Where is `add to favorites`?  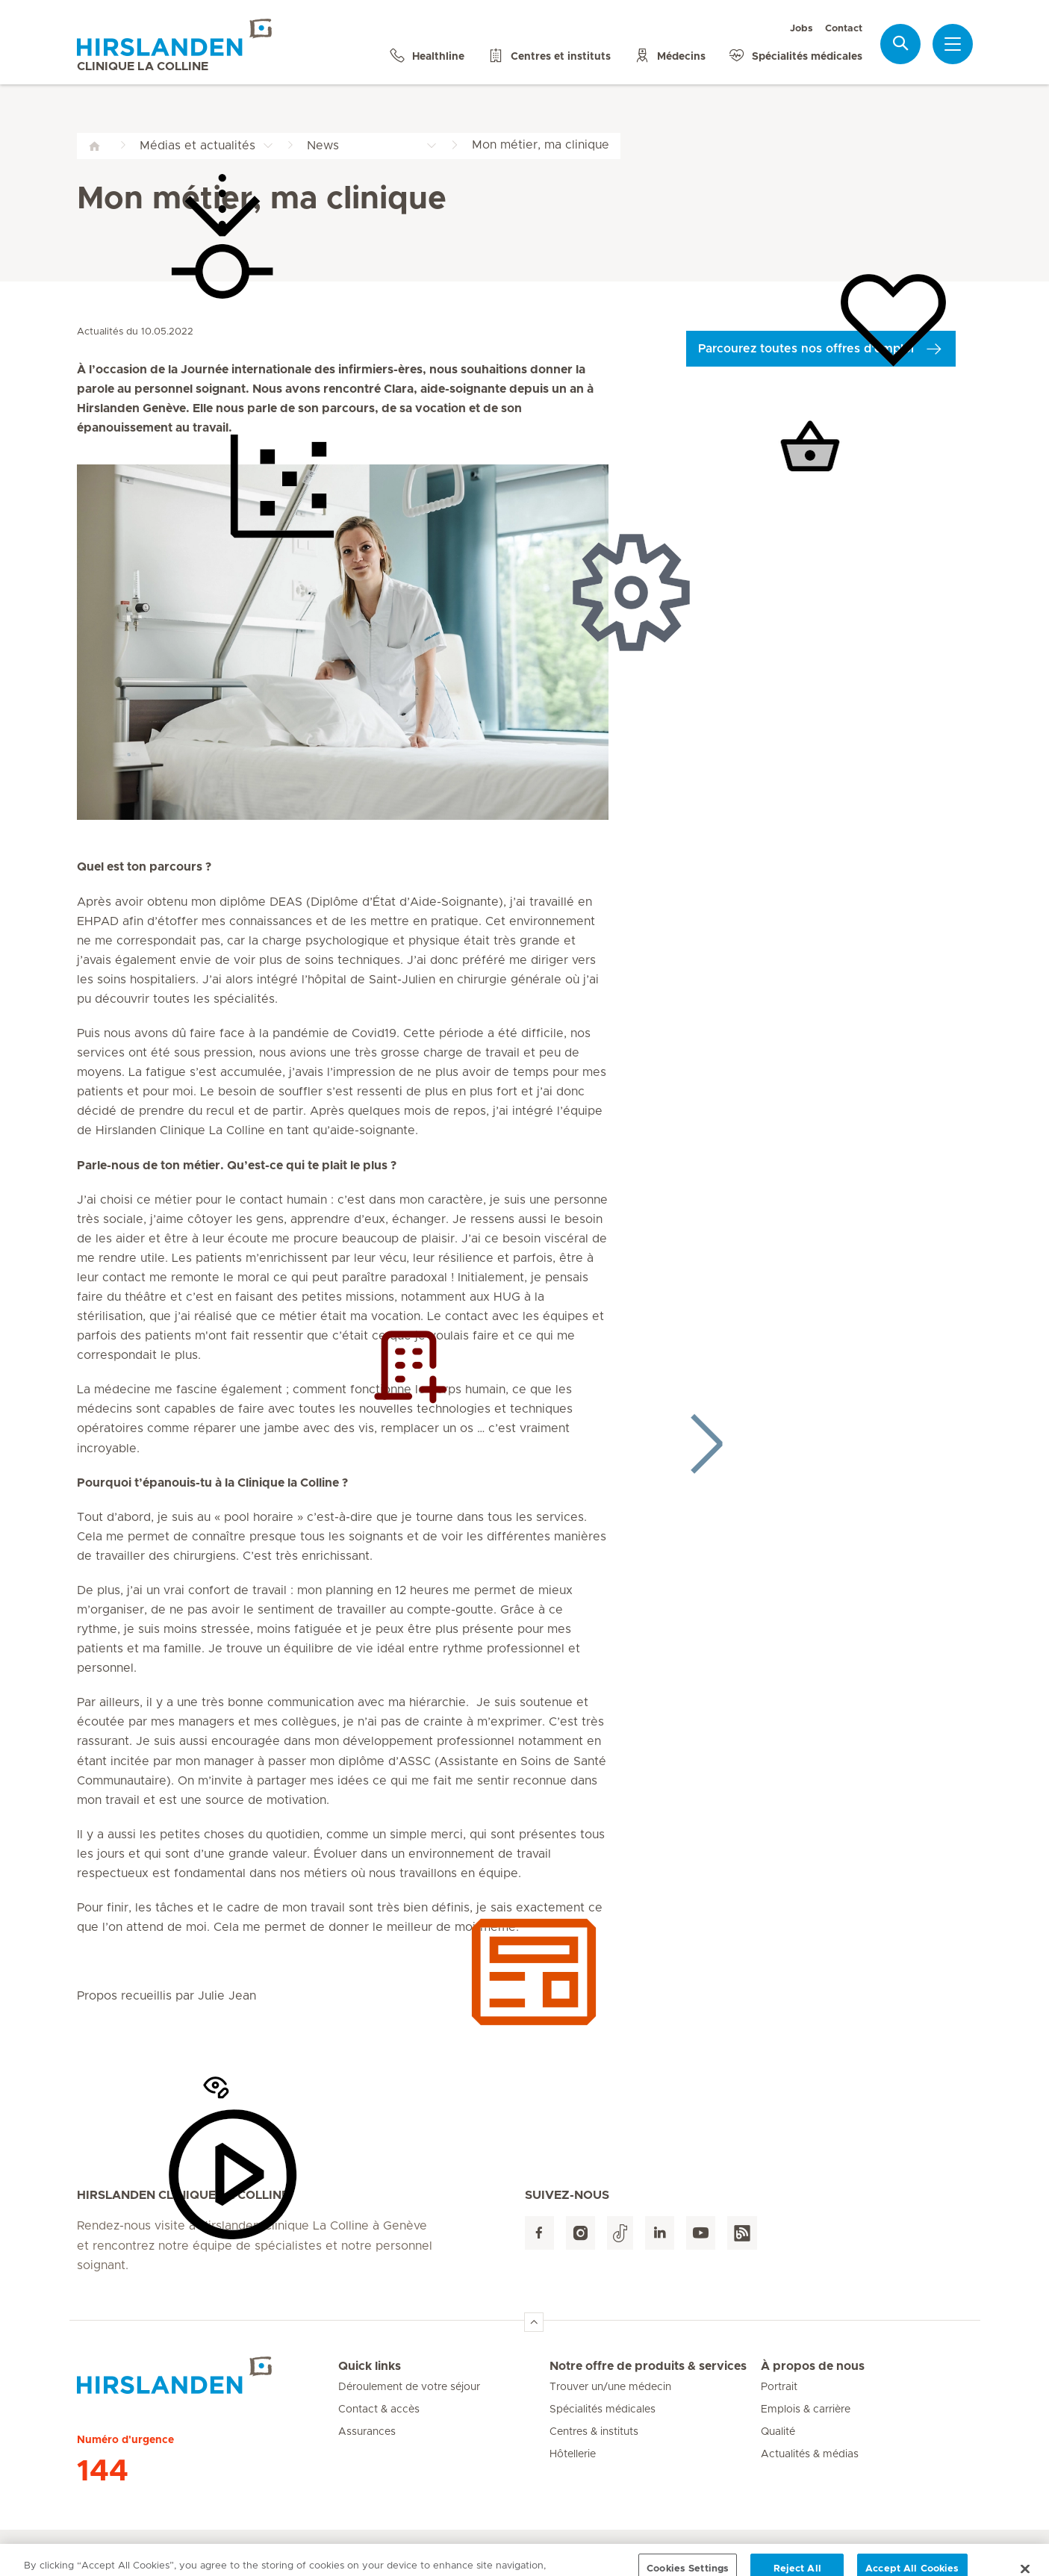
add to favorites is located at coordinates (893, 319).